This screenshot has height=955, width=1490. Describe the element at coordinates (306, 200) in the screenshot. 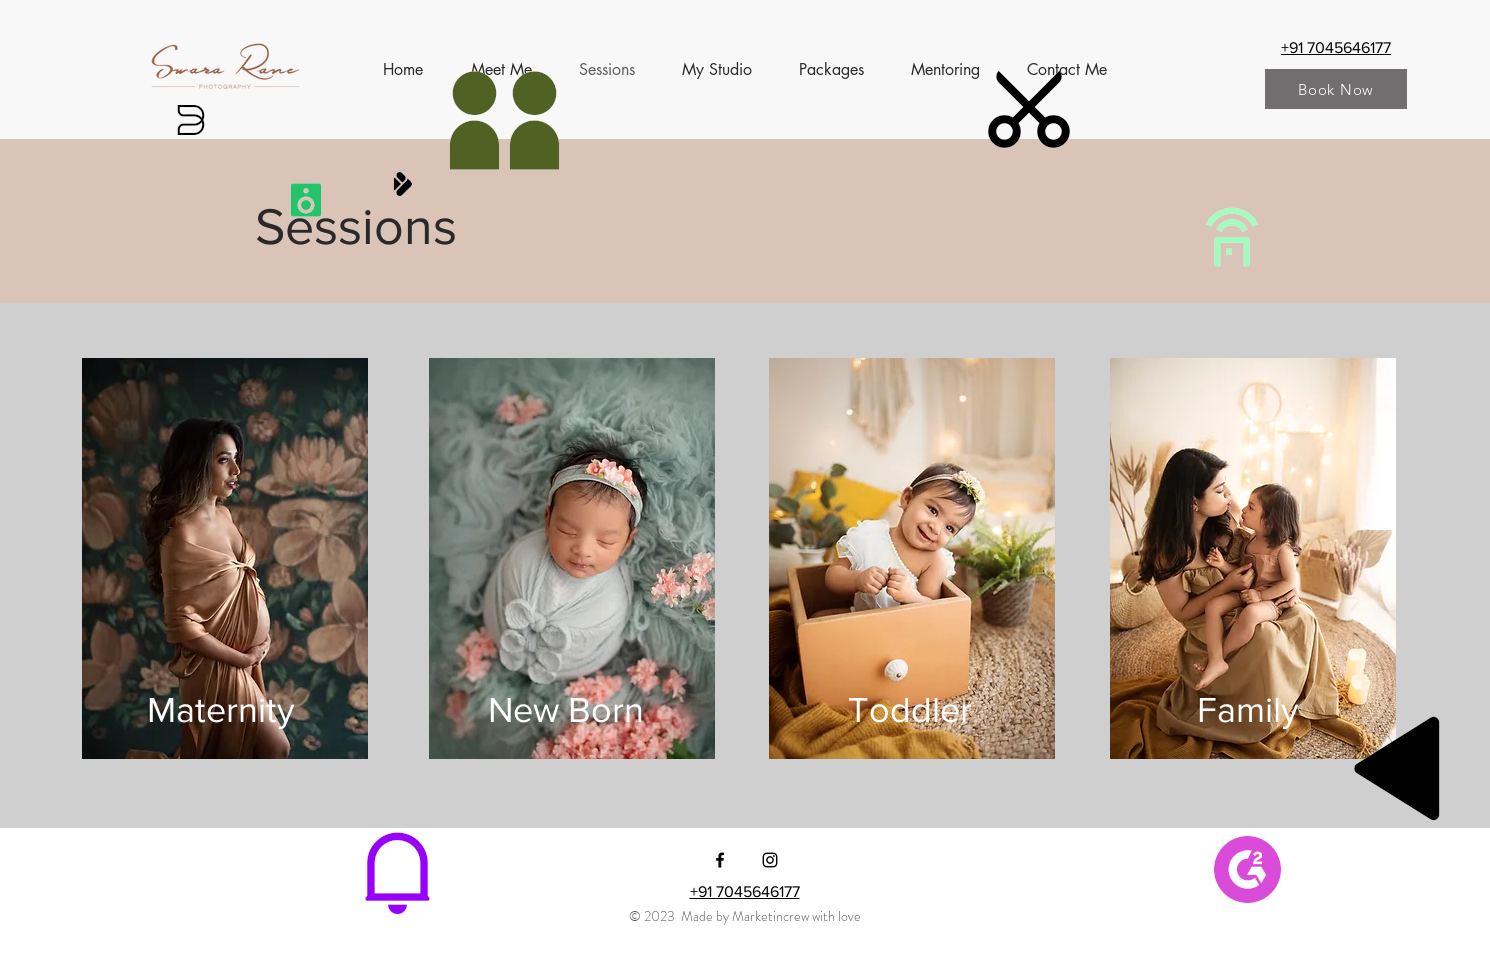

I see `adjust speaker or audio output settings` at that location.